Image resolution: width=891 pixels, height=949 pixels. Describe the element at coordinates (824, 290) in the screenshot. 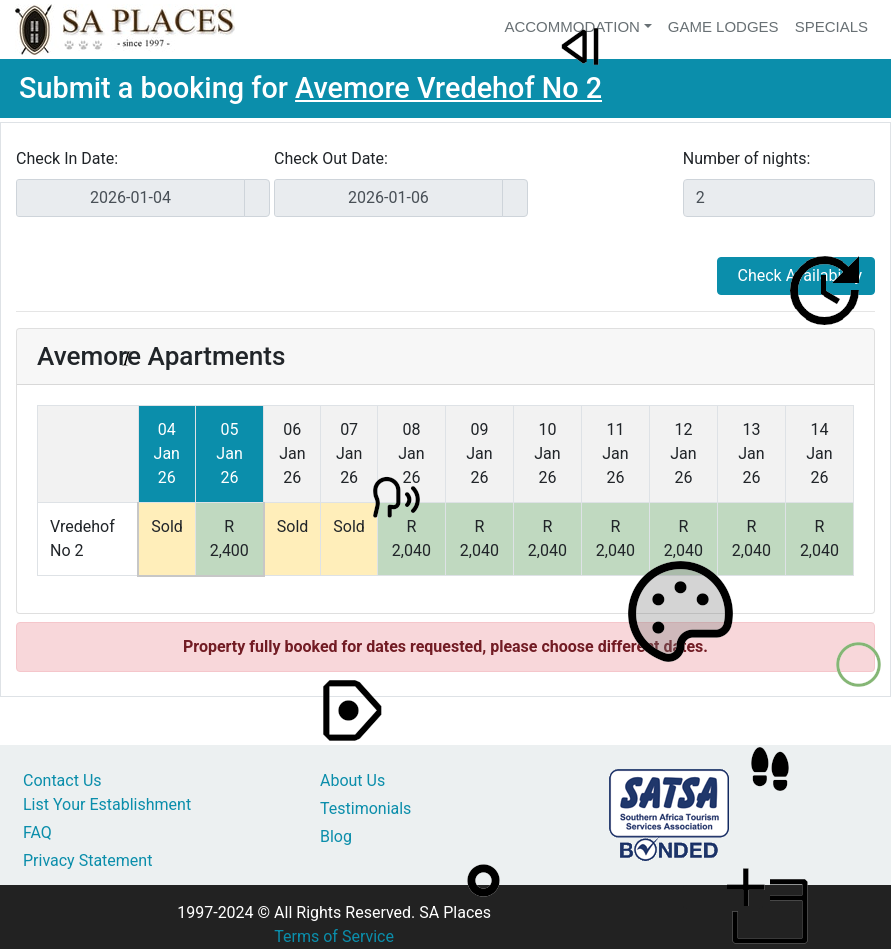

I see `check for updates` at that location.